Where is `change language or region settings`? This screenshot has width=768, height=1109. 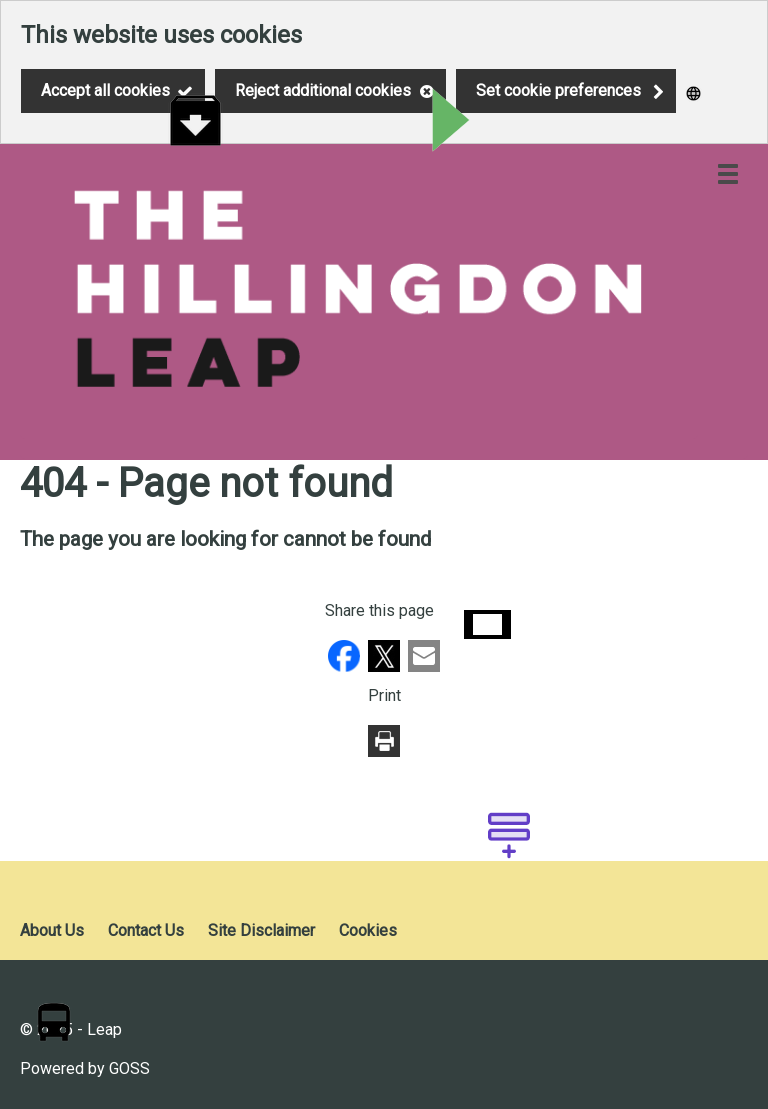 change language or region settings is located at coordinates (693, 93).